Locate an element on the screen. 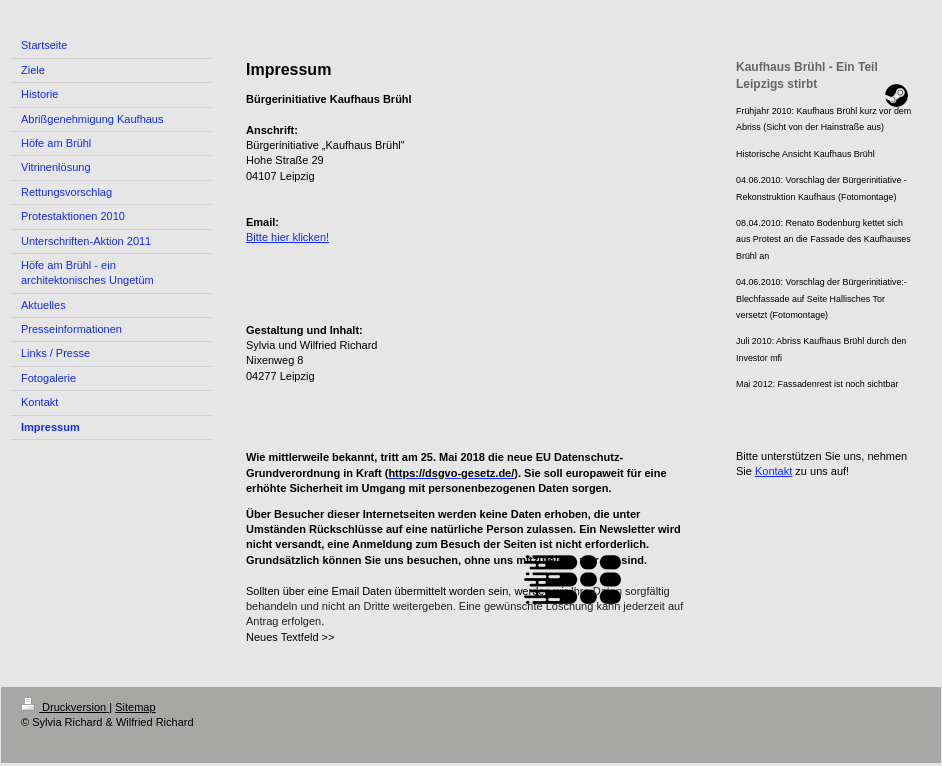 The image size is (942, 766). modin library logo is located at coordinates (572, 579).